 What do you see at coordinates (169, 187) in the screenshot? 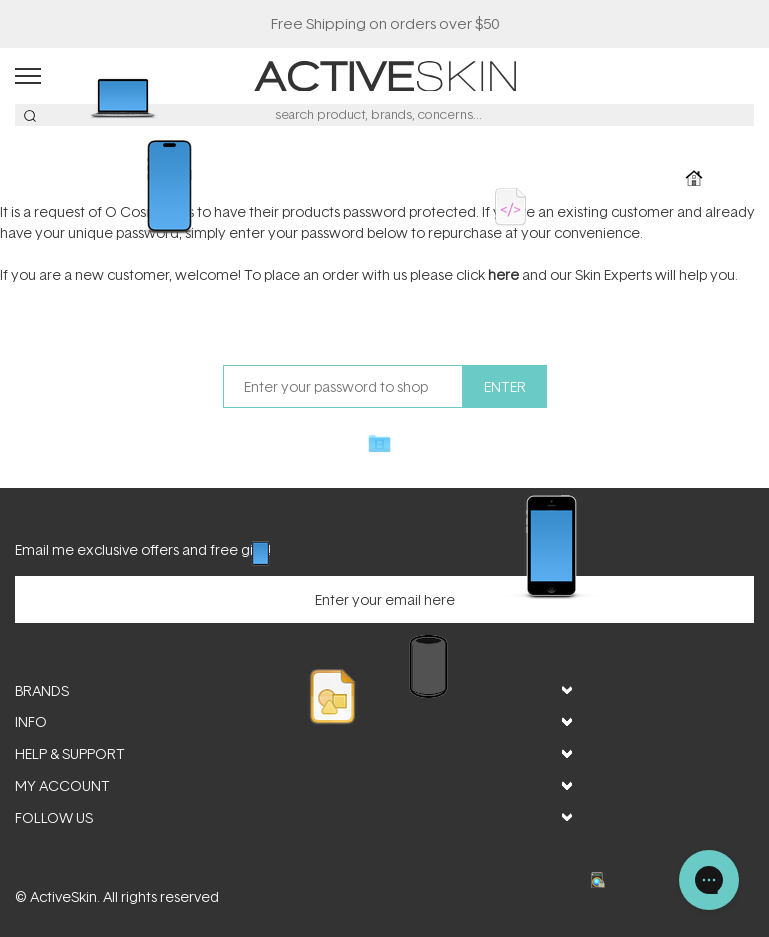
I see `iPhone 15 Pro device icon` at bounding box center [169, 187].